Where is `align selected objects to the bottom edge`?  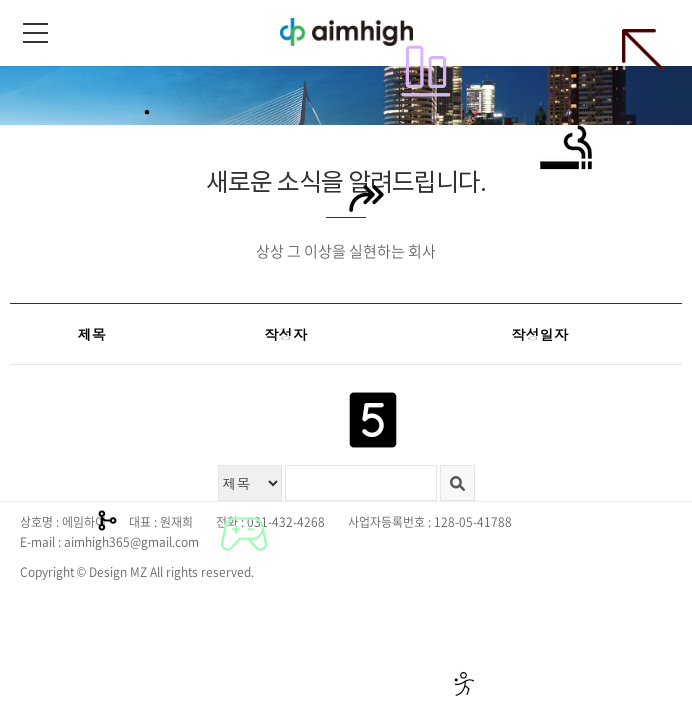 align selected objects to the bottom edge is located at coordinates (426, 72).